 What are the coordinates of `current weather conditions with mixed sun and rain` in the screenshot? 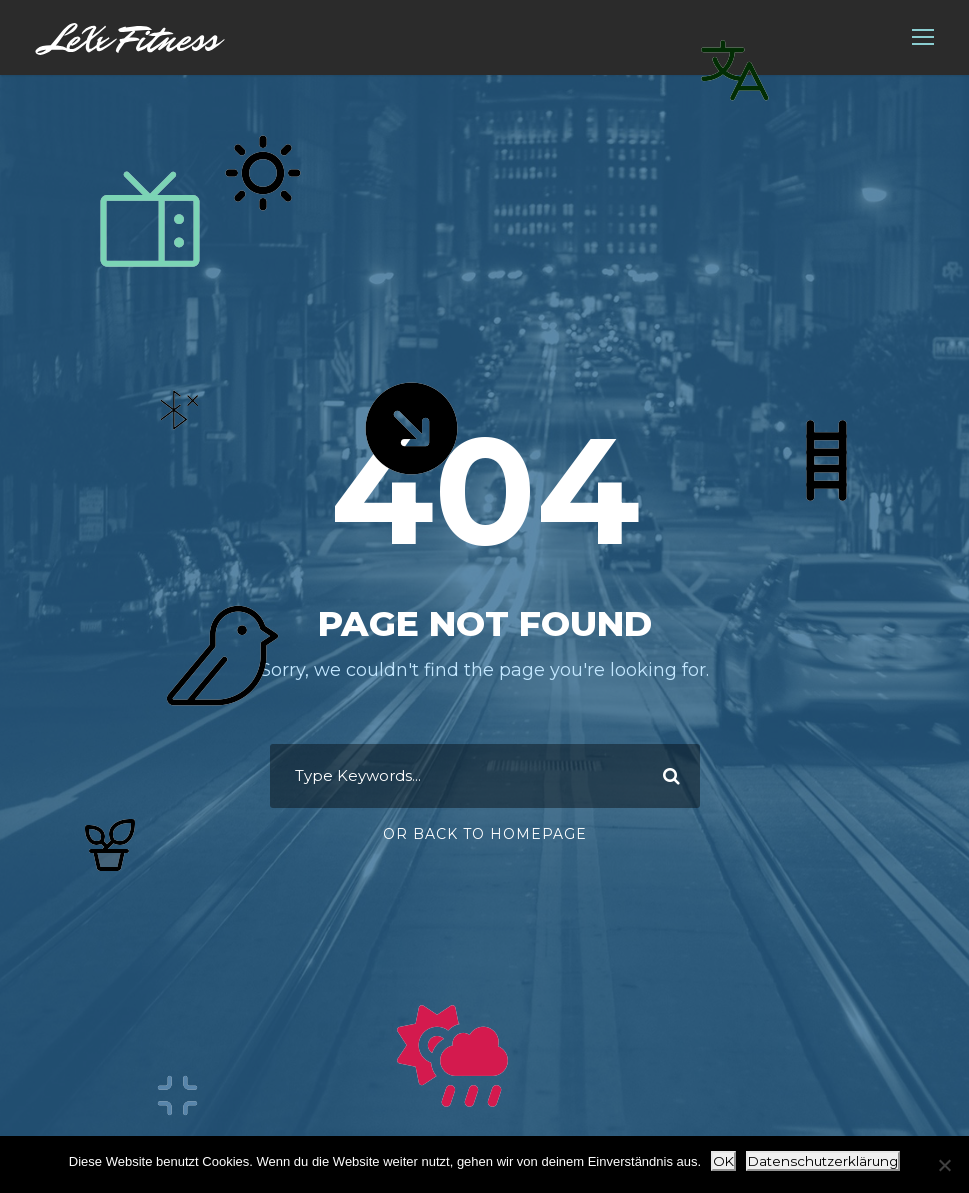 It's located at (452, 1057).